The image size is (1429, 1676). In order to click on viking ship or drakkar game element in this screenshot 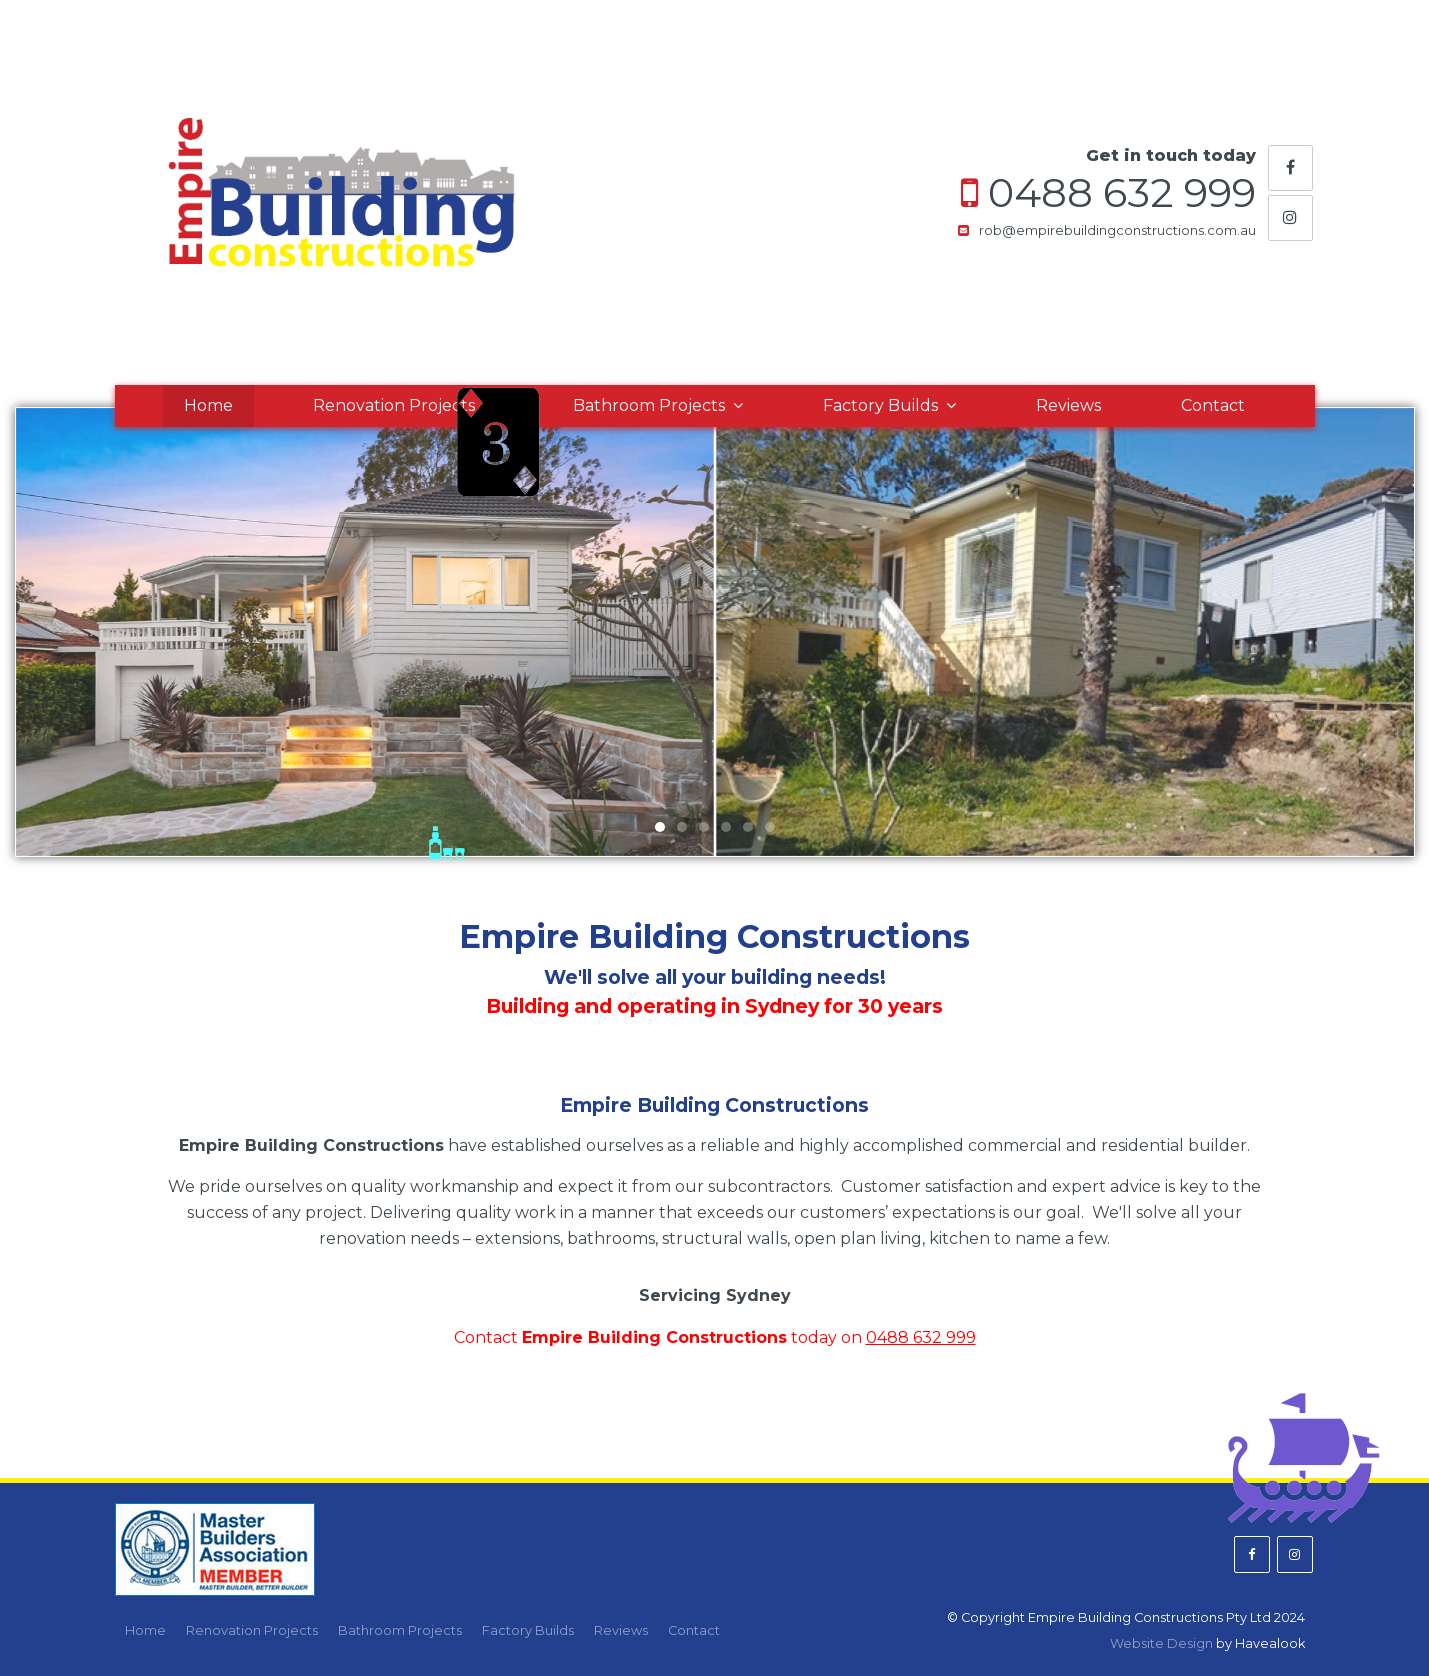, I will do `click(1302, 1465)`.